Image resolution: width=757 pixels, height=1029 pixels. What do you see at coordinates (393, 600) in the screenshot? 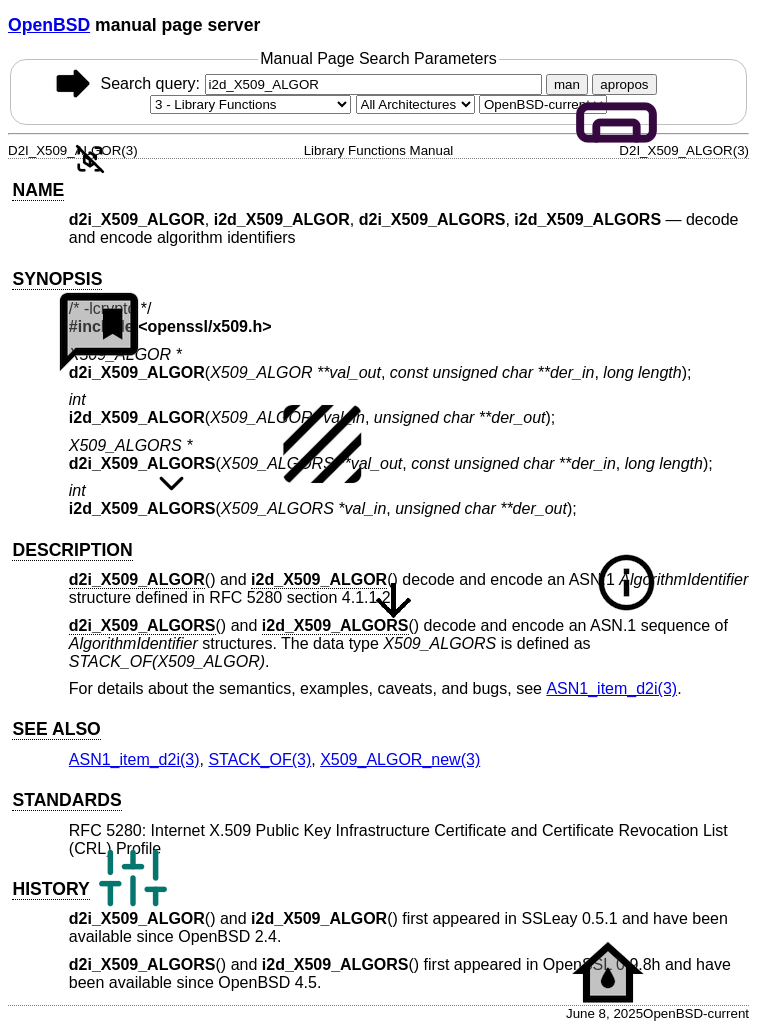
I see `scroll down or view more content` at bounding box center [393, 600].